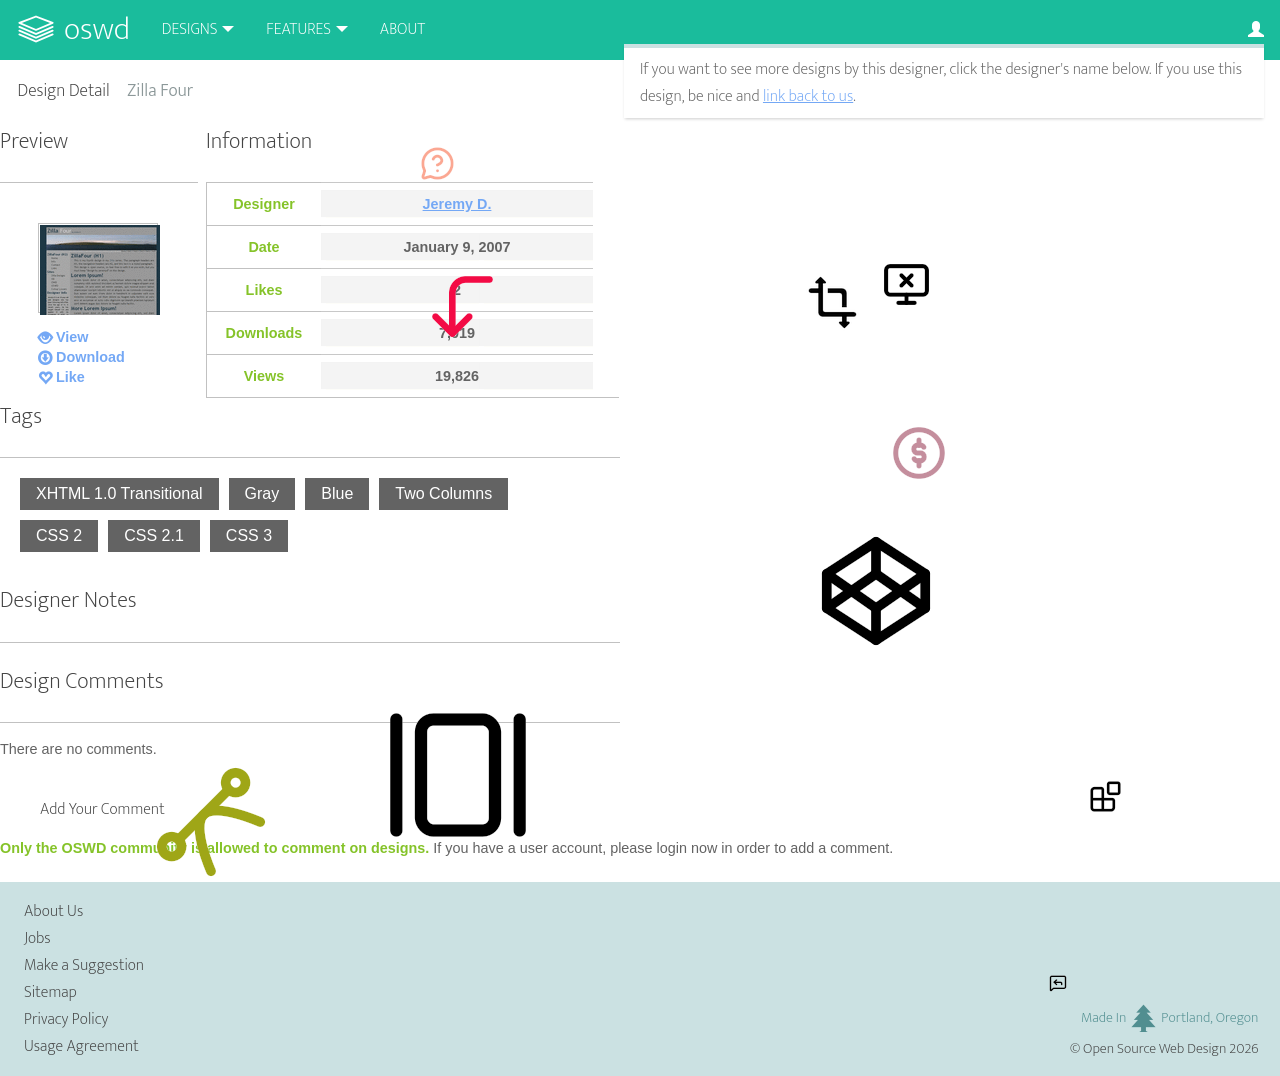  Describe the element at coordinates (458, 775) in the screenshot. I see `browse images in horizontal gallery view` at that location.